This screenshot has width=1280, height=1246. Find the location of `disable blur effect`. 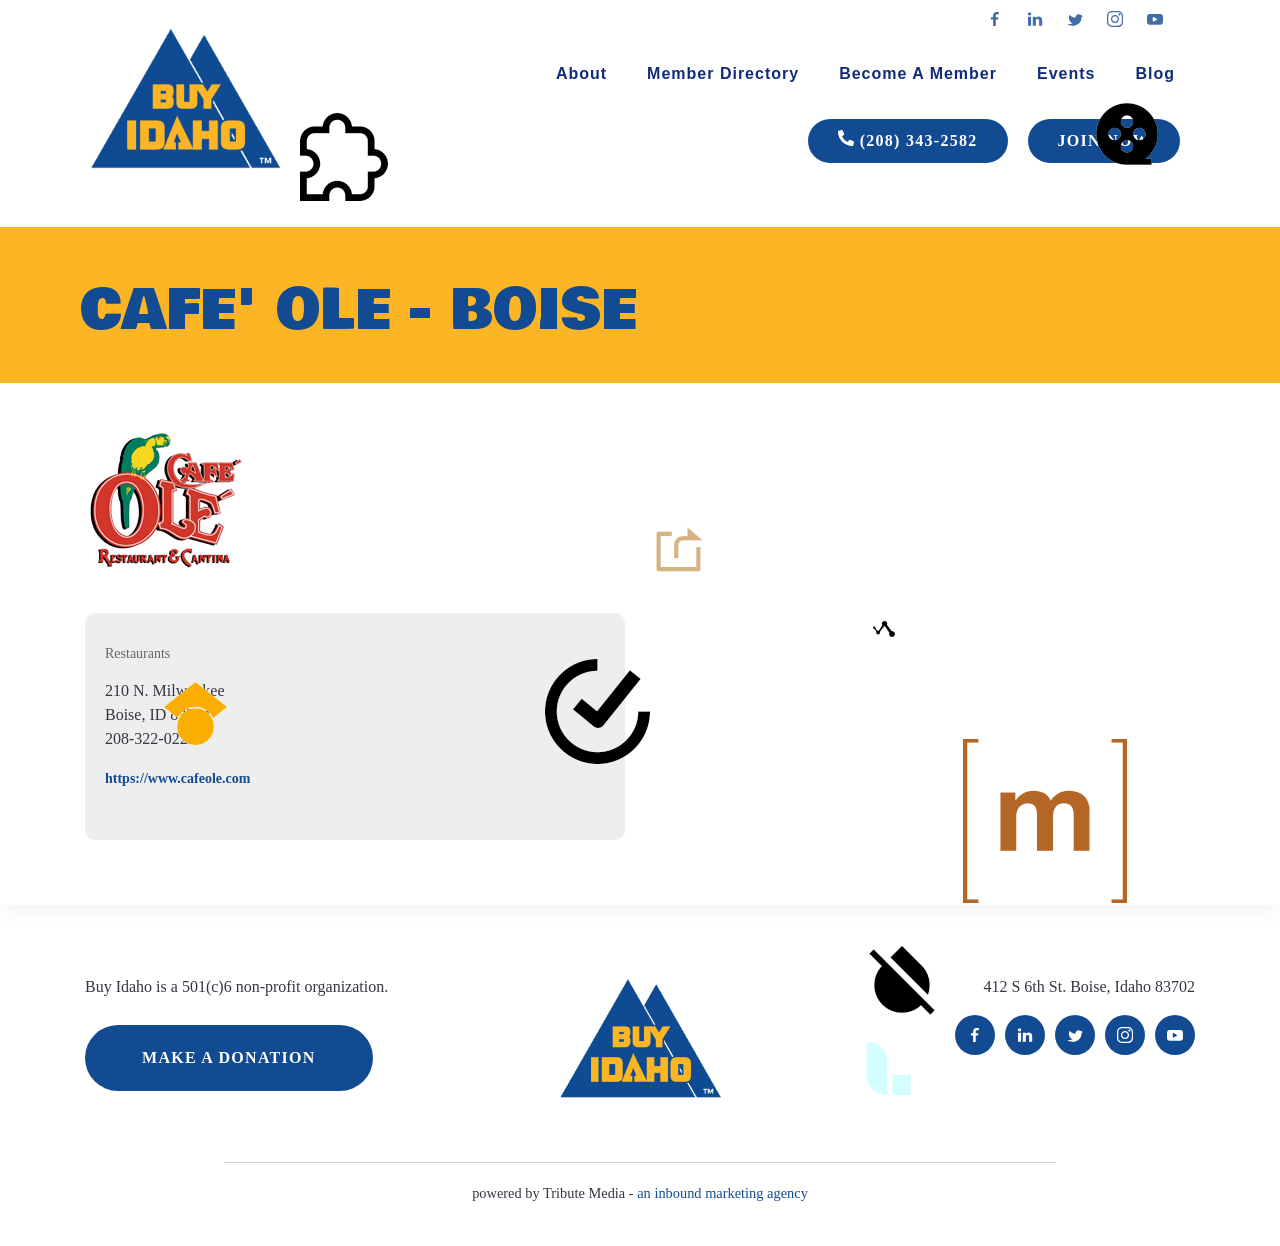

disable blur effect is located at coordinates (902, 982).